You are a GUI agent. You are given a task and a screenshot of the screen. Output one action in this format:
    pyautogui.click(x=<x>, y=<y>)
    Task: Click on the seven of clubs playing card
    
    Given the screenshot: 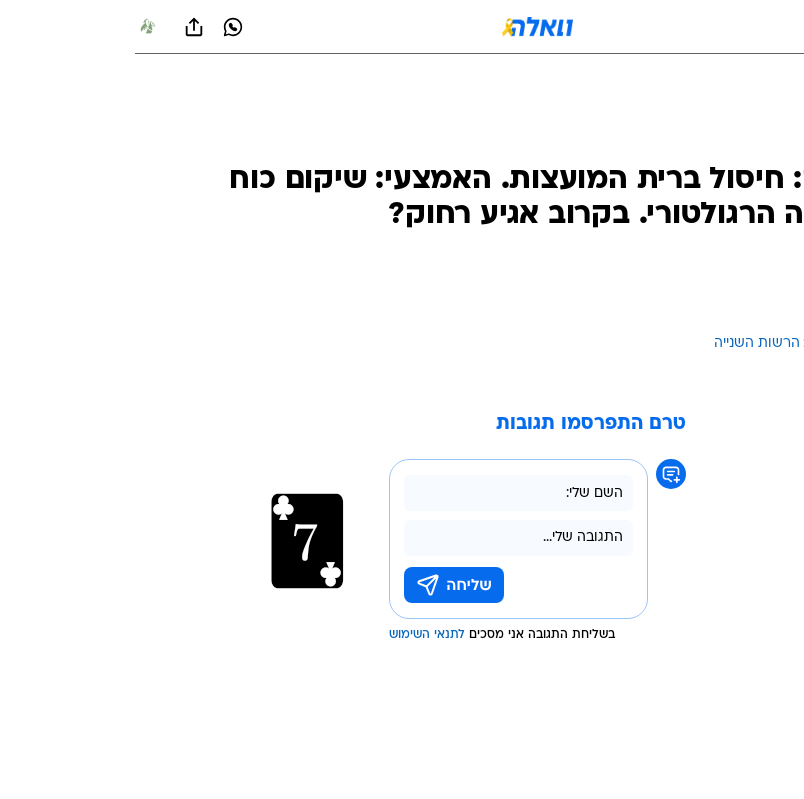 What is the action you would take?
    pyautogui.click(x=307, y=541)
    